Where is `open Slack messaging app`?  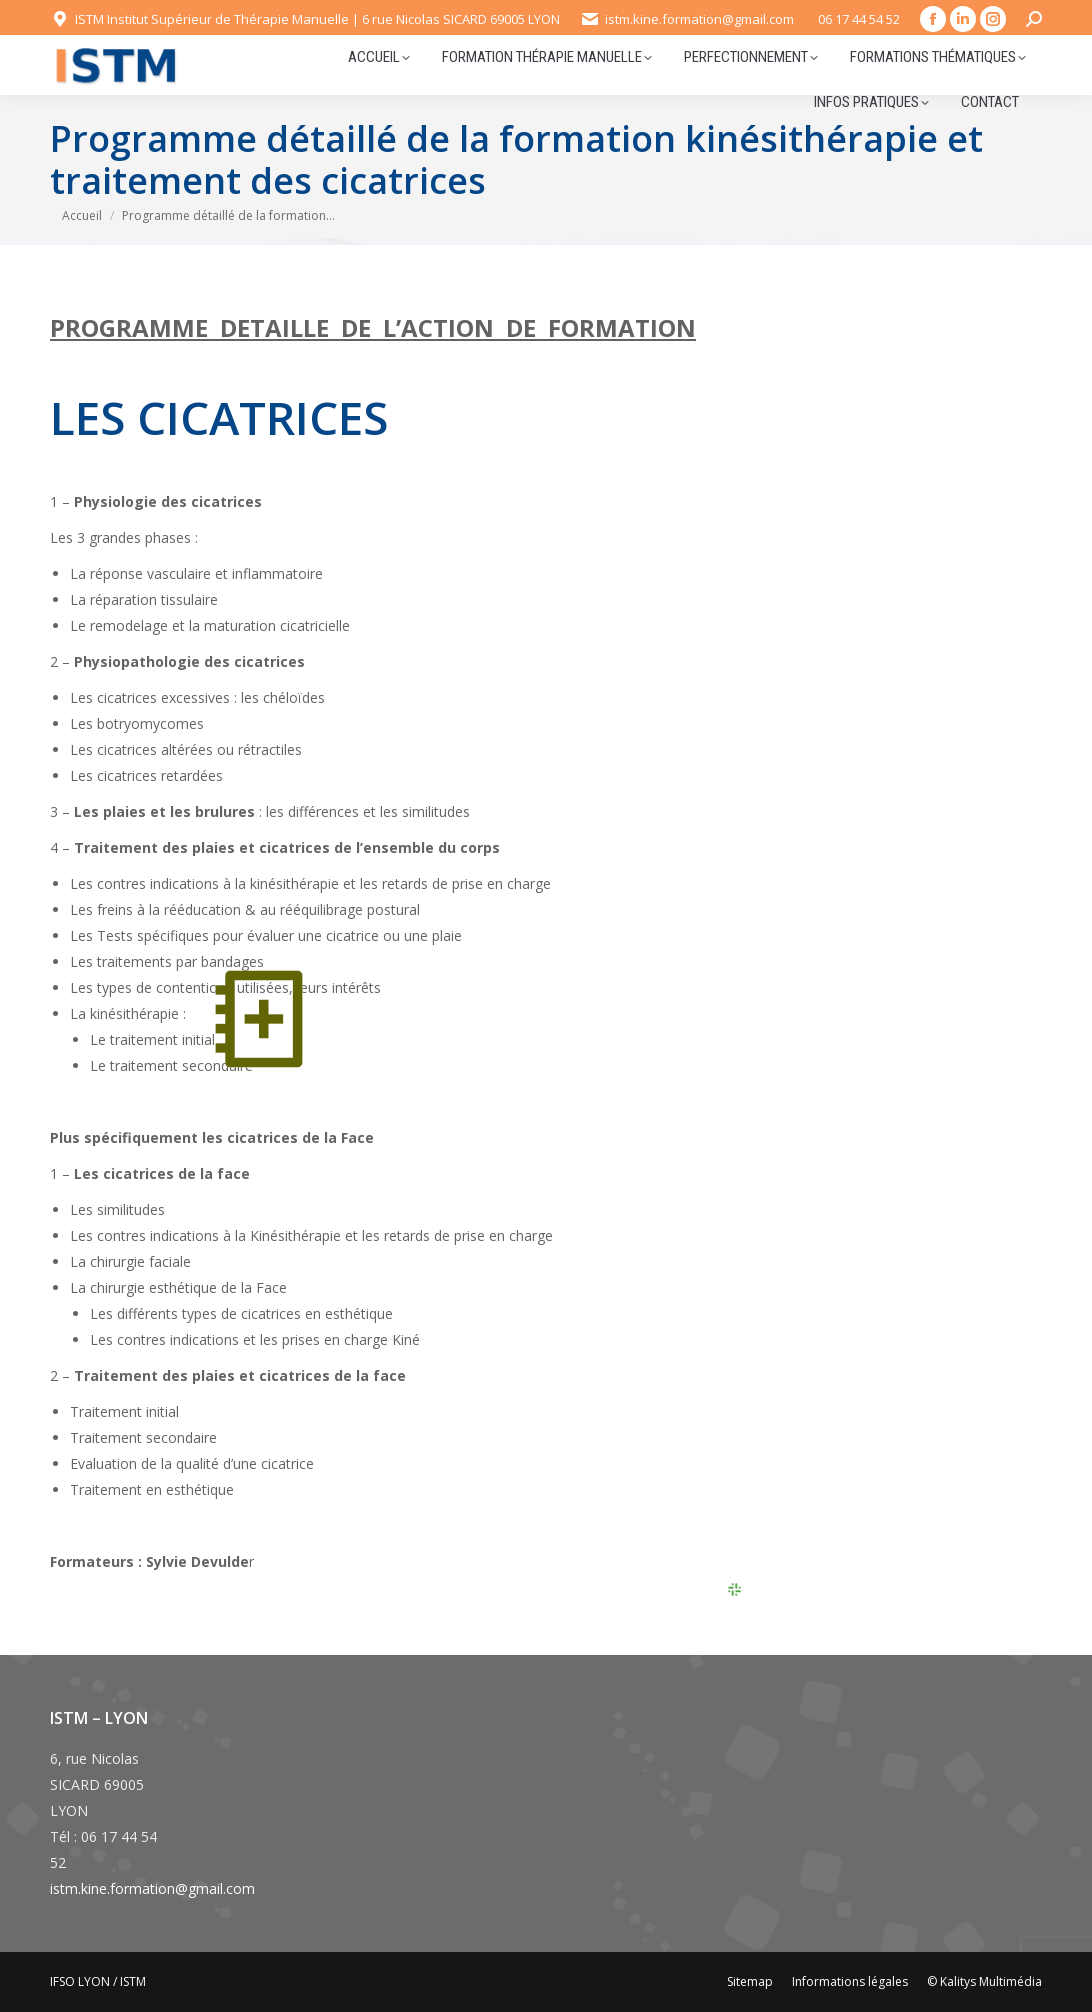 open Slack messaging app is located at coordinates (734, 1589).